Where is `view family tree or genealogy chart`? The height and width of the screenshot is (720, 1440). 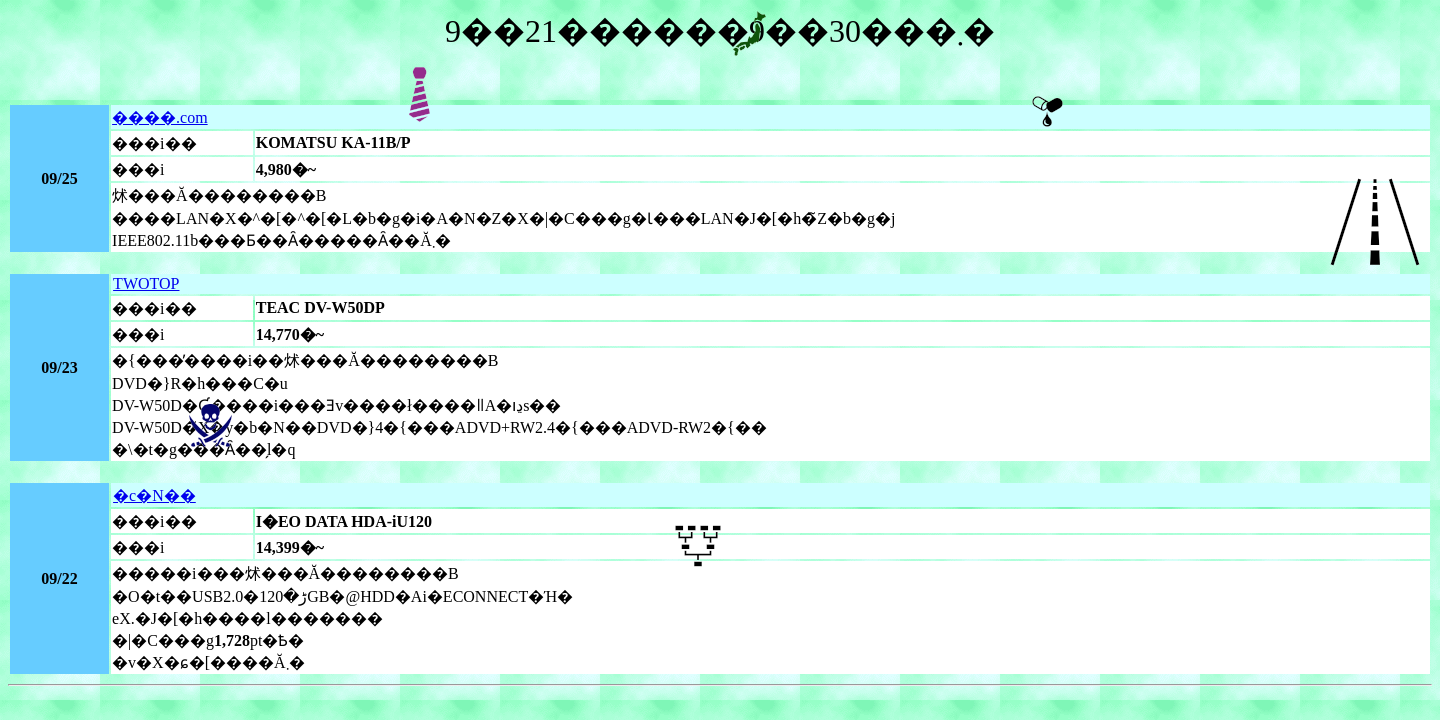 view family tree or genealogy chart is located at coordinates (698, 546).